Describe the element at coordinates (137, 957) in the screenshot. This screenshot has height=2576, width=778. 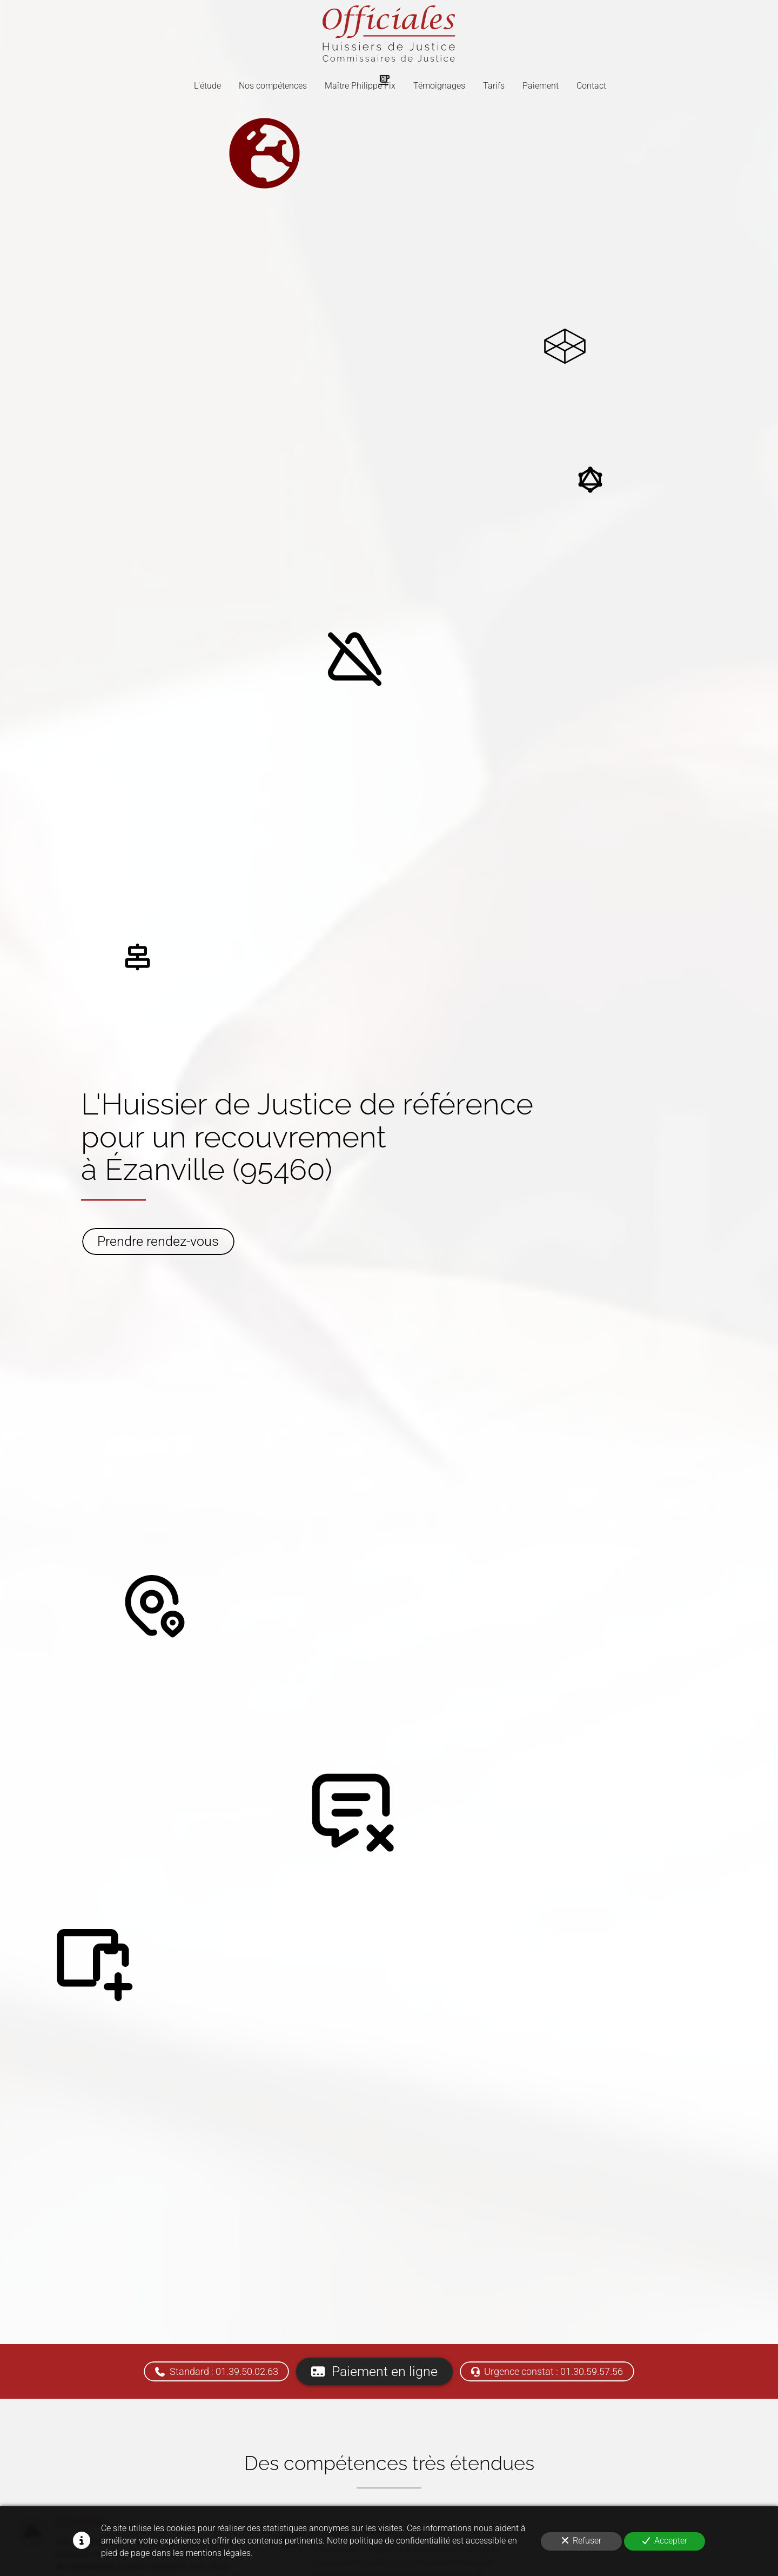
I see `align objects to horizontal center` at that location.